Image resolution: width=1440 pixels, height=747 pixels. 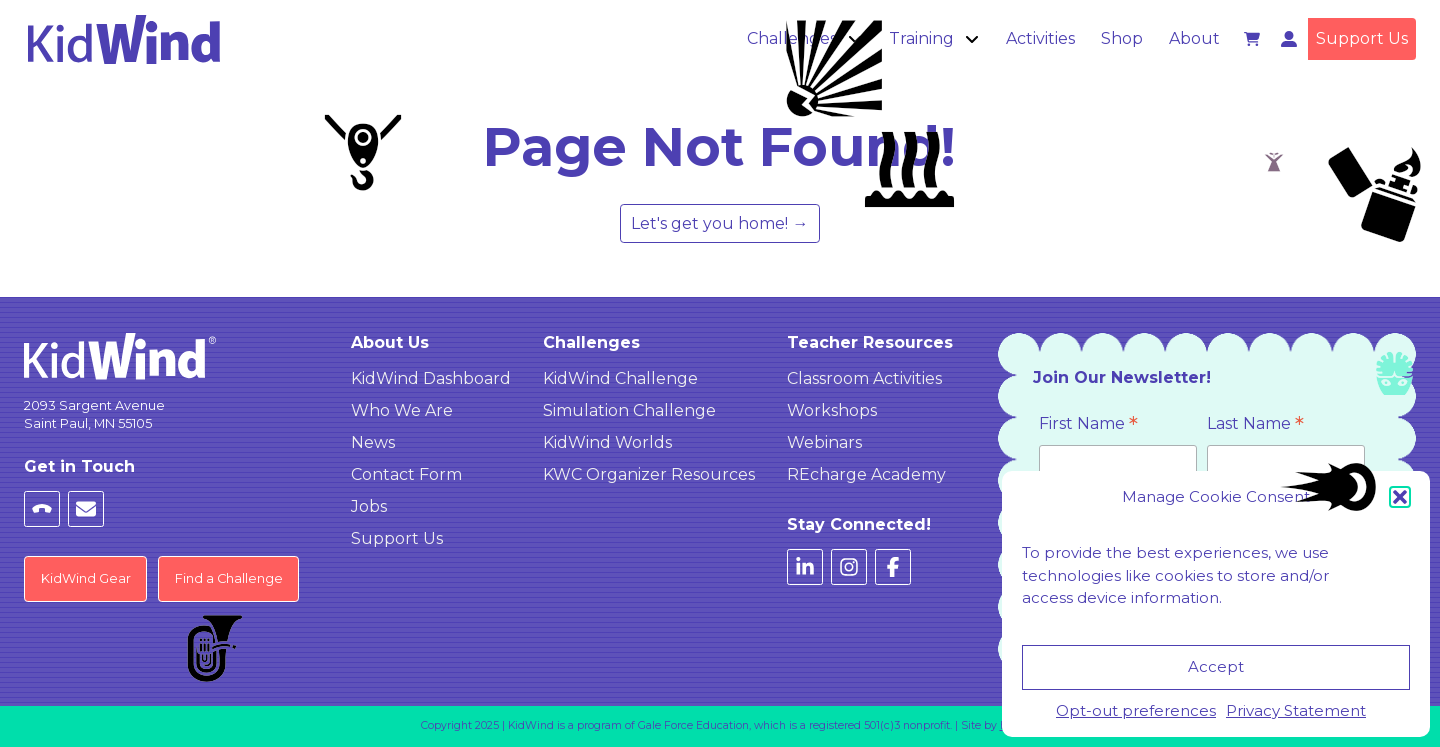 What do you see at coordinates (1374, 194) in the screenshot?
I see `ignite or activate a fire-related feature` at bounding box center [1374, 194].